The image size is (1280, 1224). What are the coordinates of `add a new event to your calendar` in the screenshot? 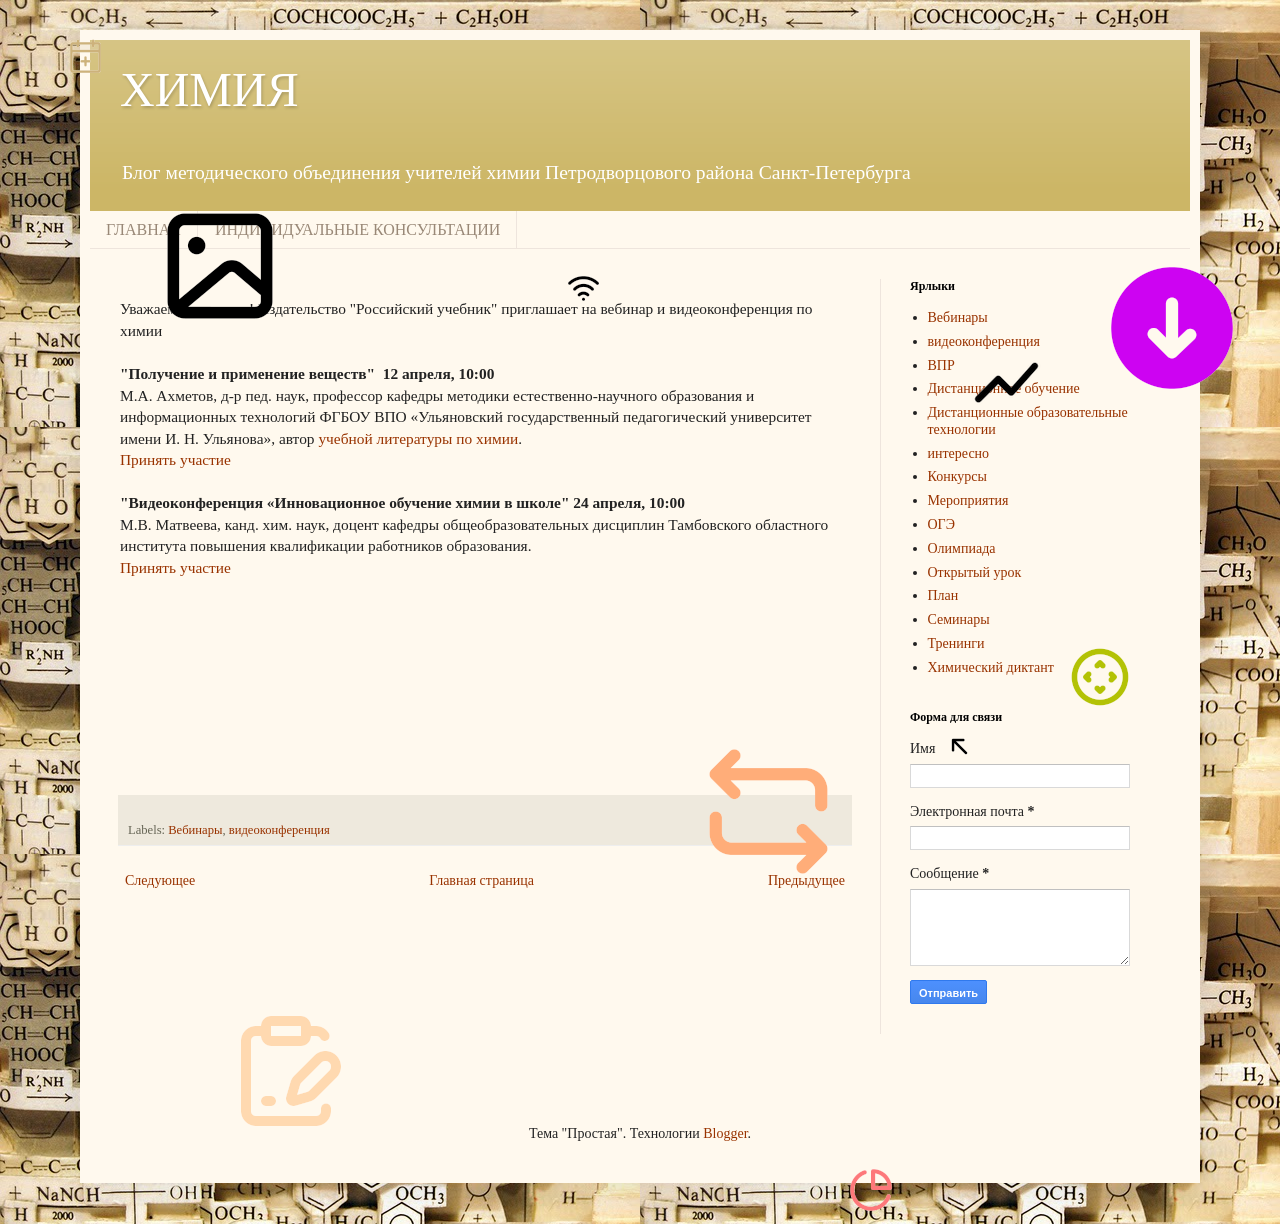 It's located at (85, 57).